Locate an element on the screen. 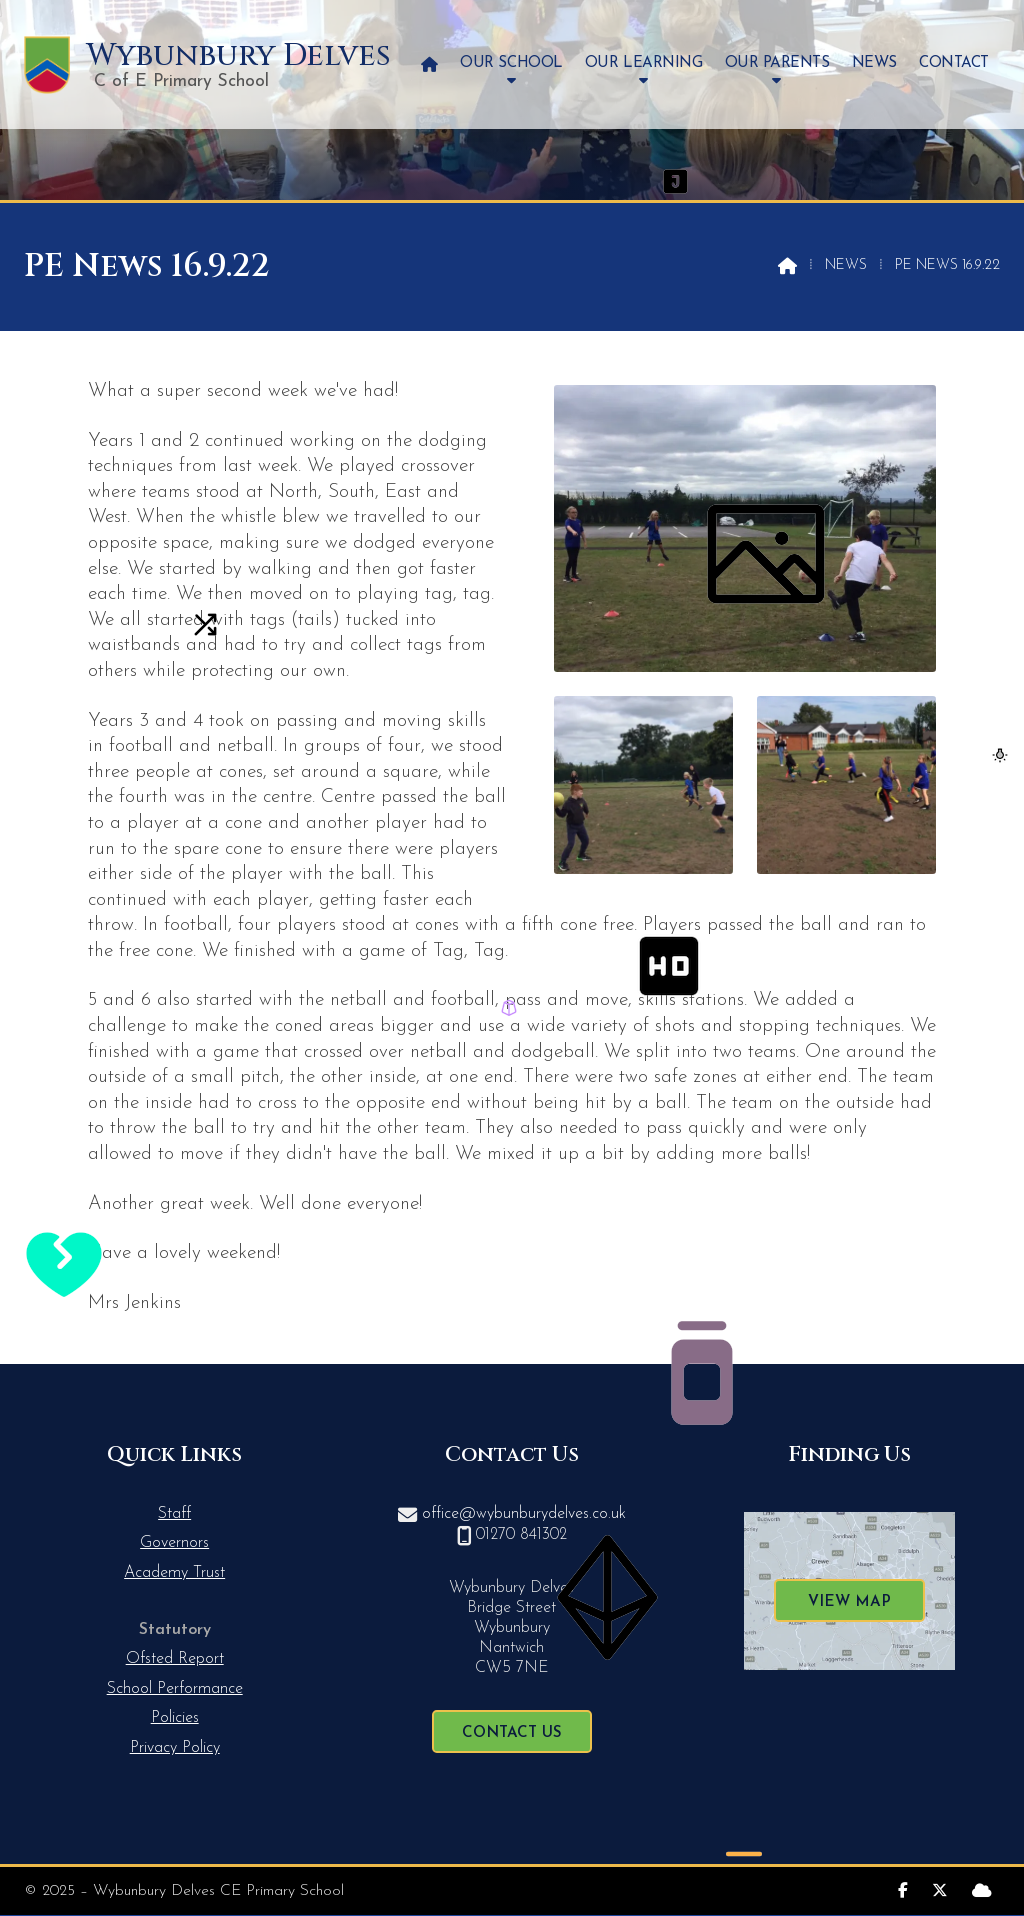 The width and height of the screenshot is (1024, 1916). view or open an image file is located at coordinates (766, 554).